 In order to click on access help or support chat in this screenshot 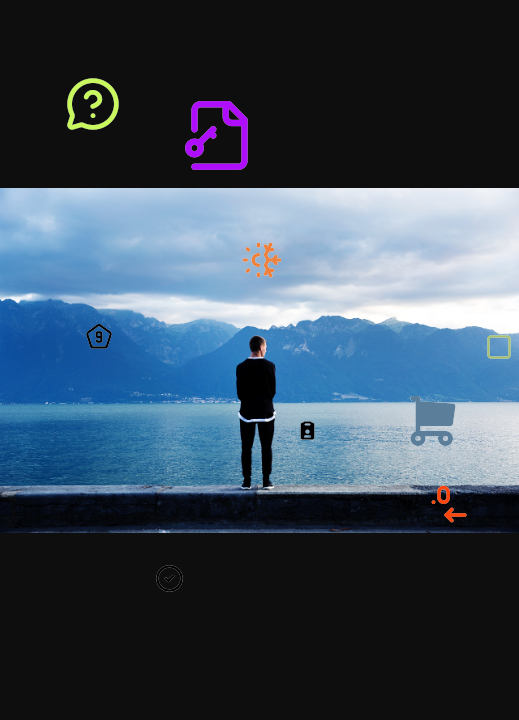, I will do `click(93, 104)`.